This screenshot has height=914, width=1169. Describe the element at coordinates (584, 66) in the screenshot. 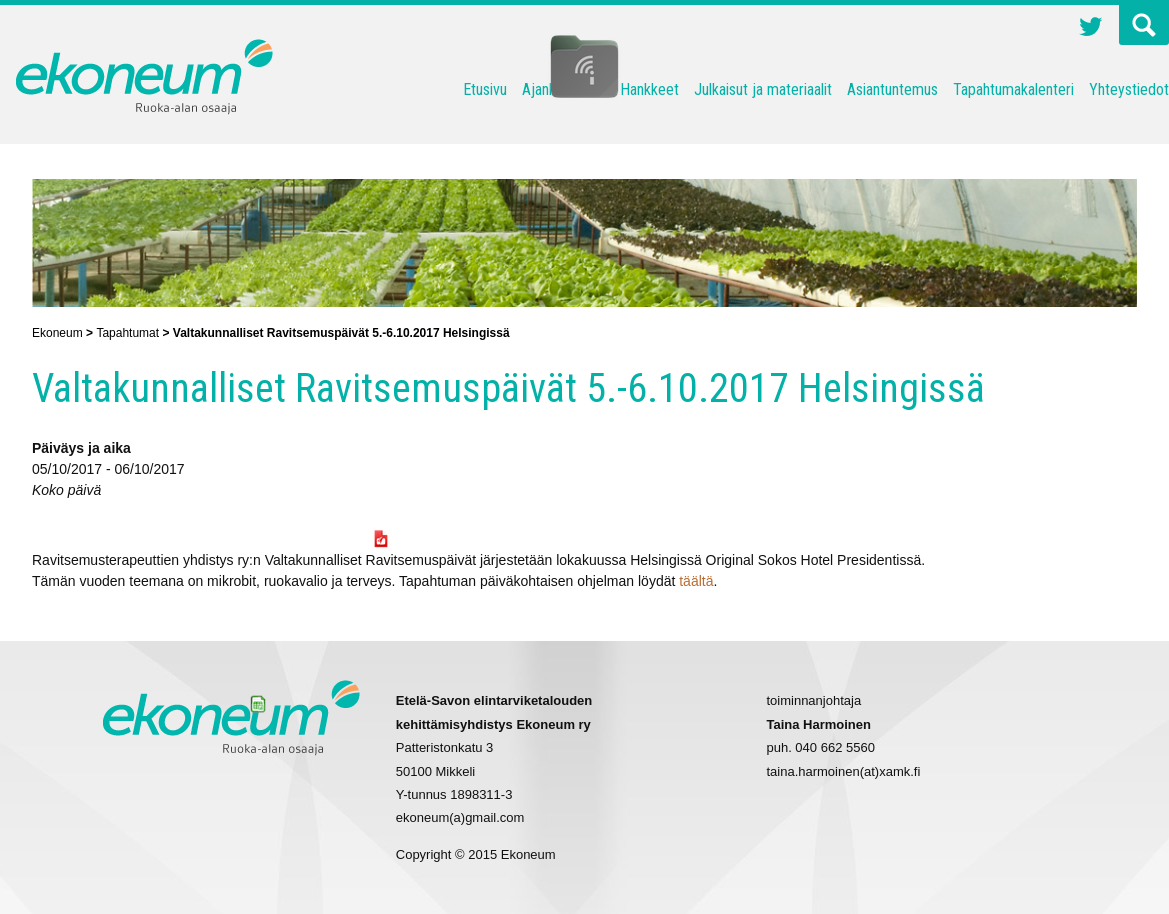

I see `open insync cloud sync folder` at that location.